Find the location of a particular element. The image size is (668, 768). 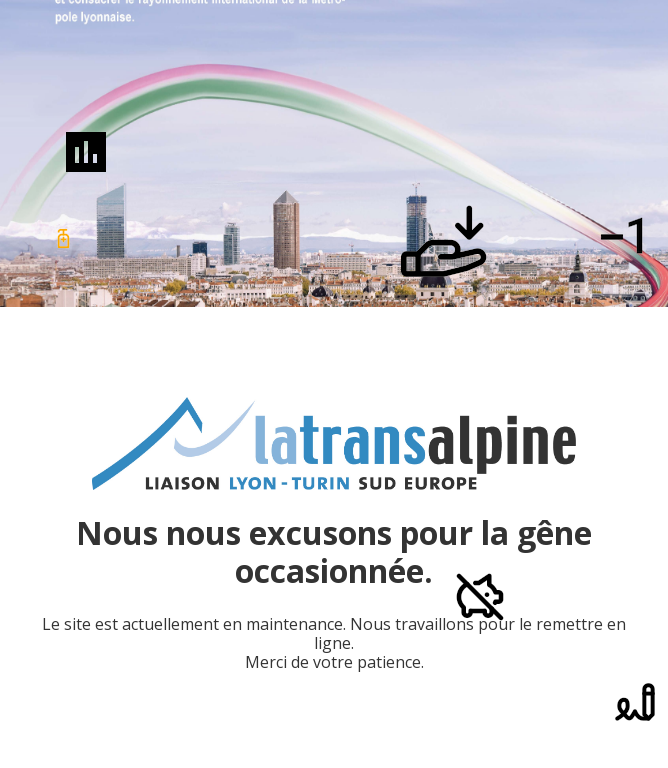

insert a chart or graph into a document is located at coordinates (86, 152).